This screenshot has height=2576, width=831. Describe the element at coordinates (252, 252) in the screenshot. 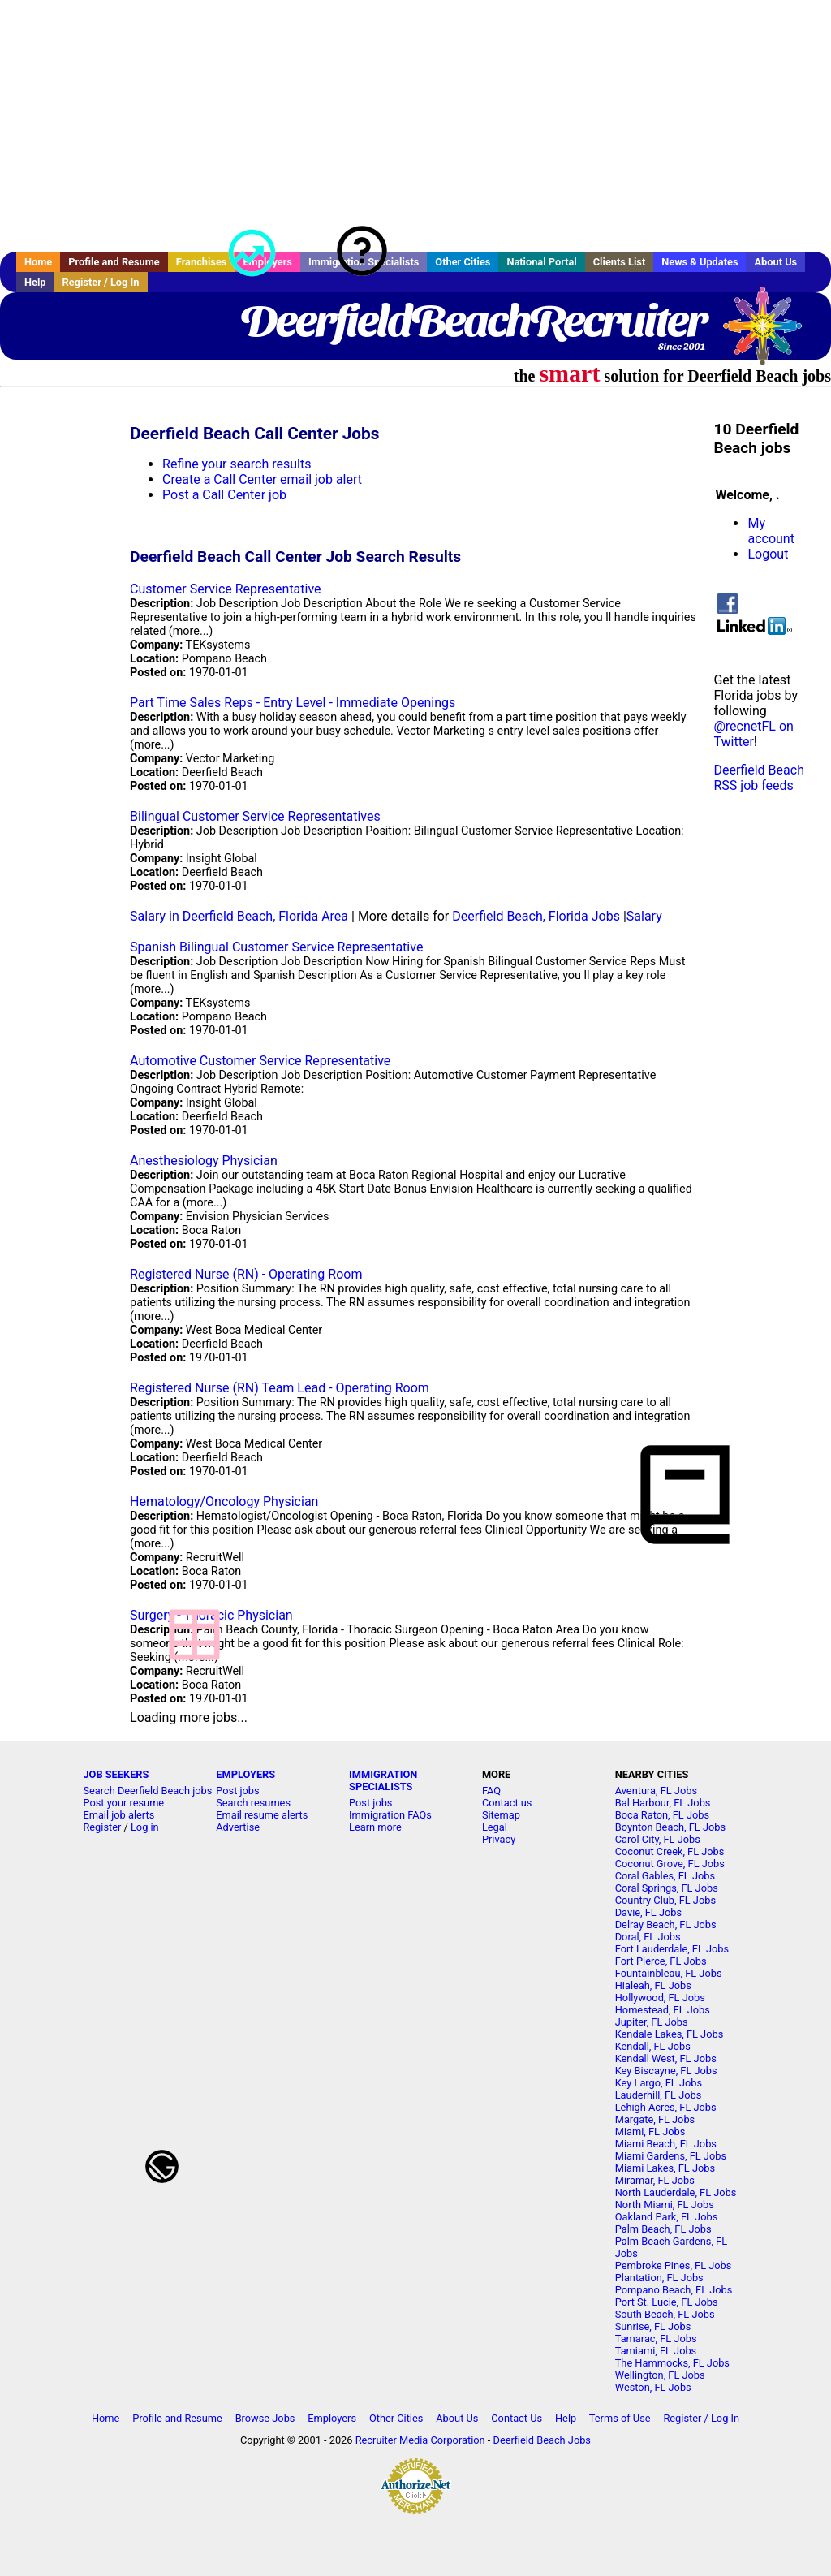

I see `view financial performance or fund growth` at that location.